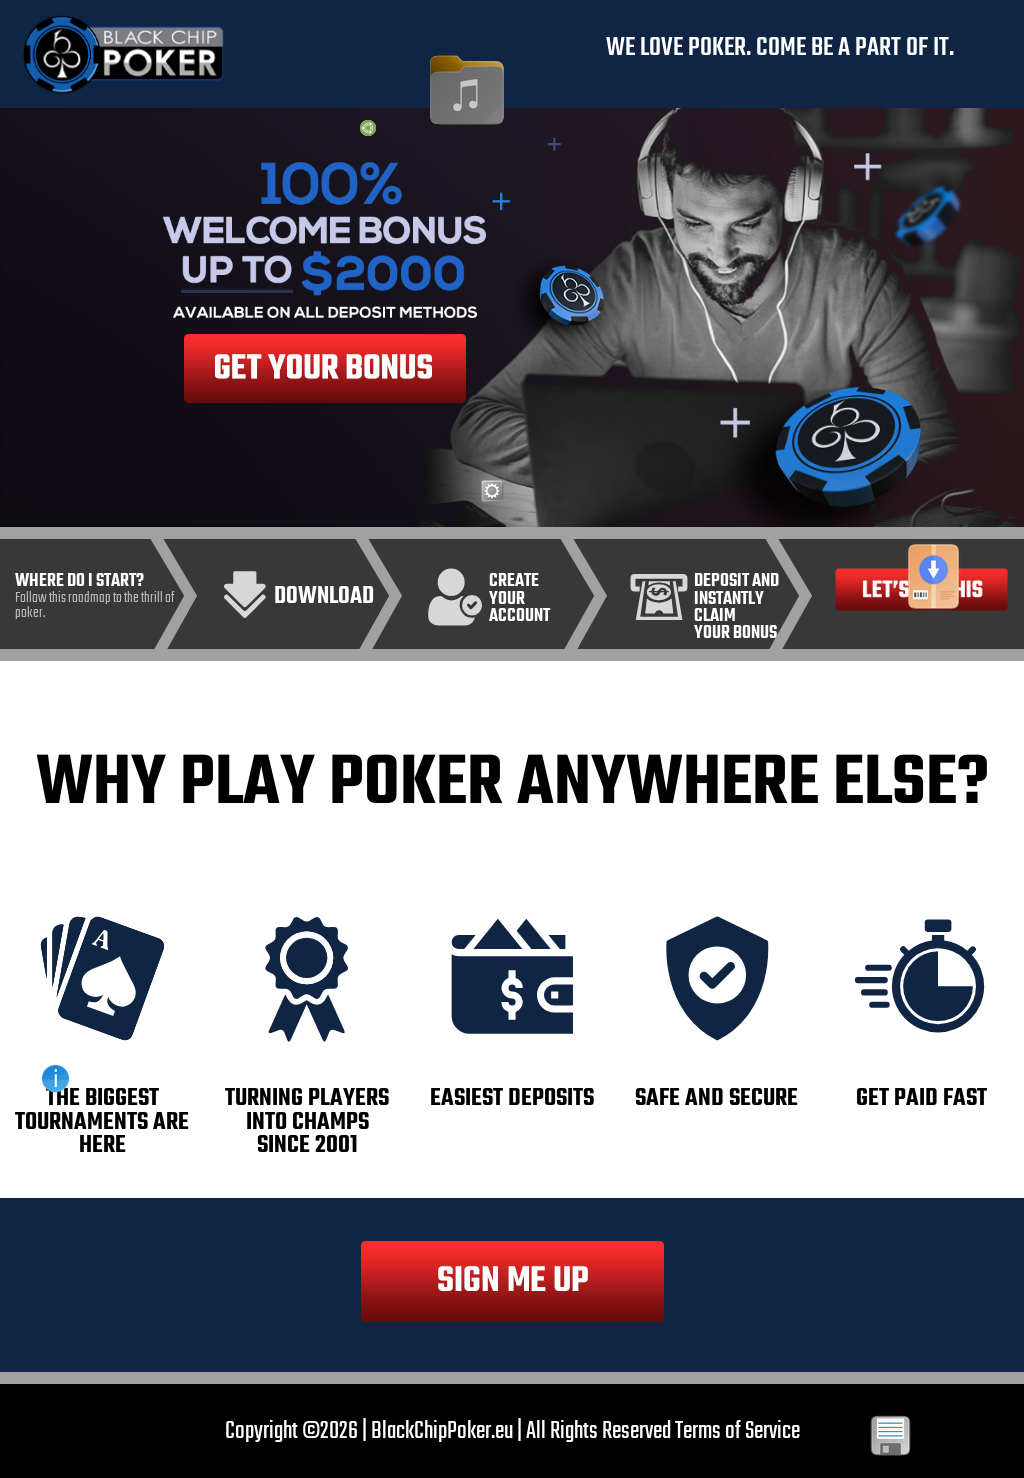  Describe the element at coordinates (368, 128) in the screenshot. I see `ubuntu mate logo or branding indicator` at that location.